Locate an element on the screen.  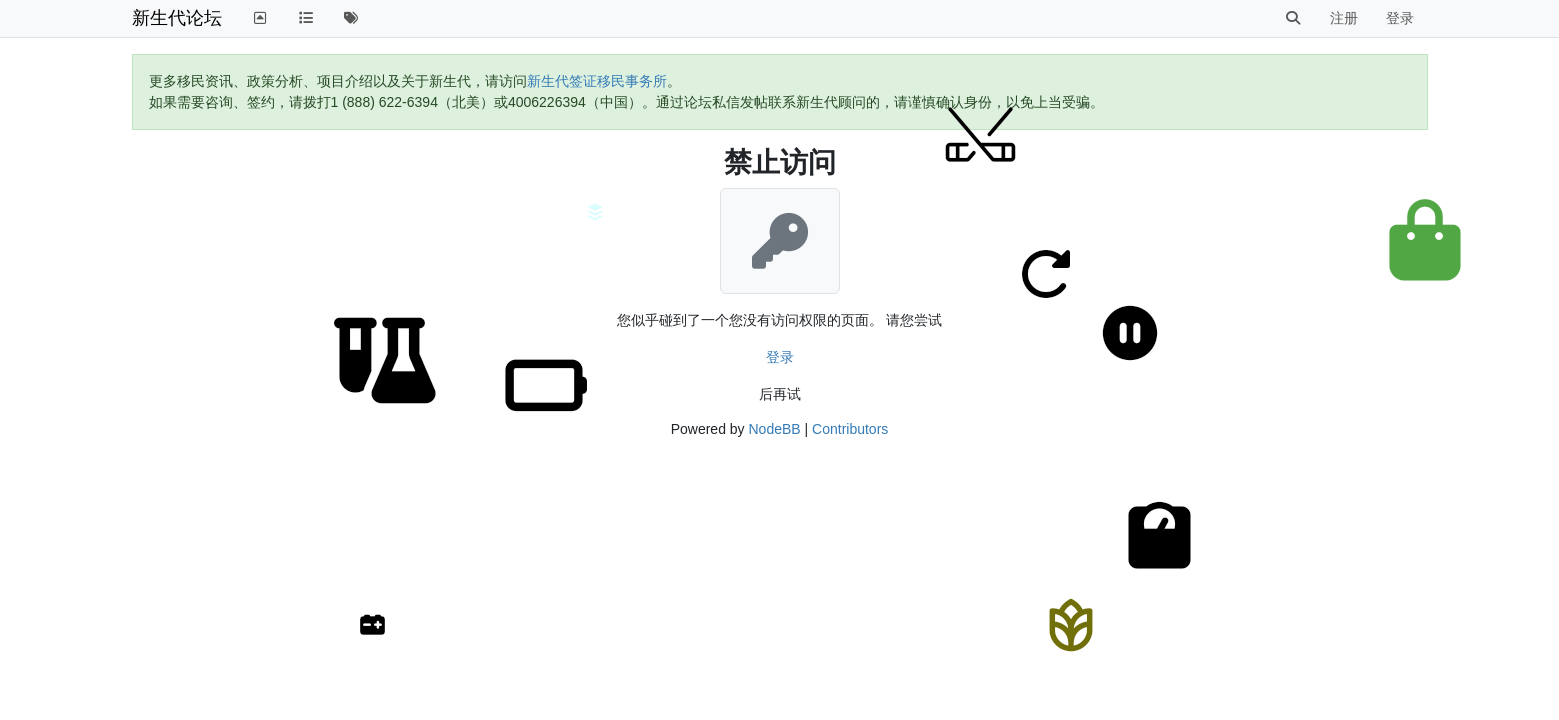
pause media playback is located at coordinates (1130, 333).